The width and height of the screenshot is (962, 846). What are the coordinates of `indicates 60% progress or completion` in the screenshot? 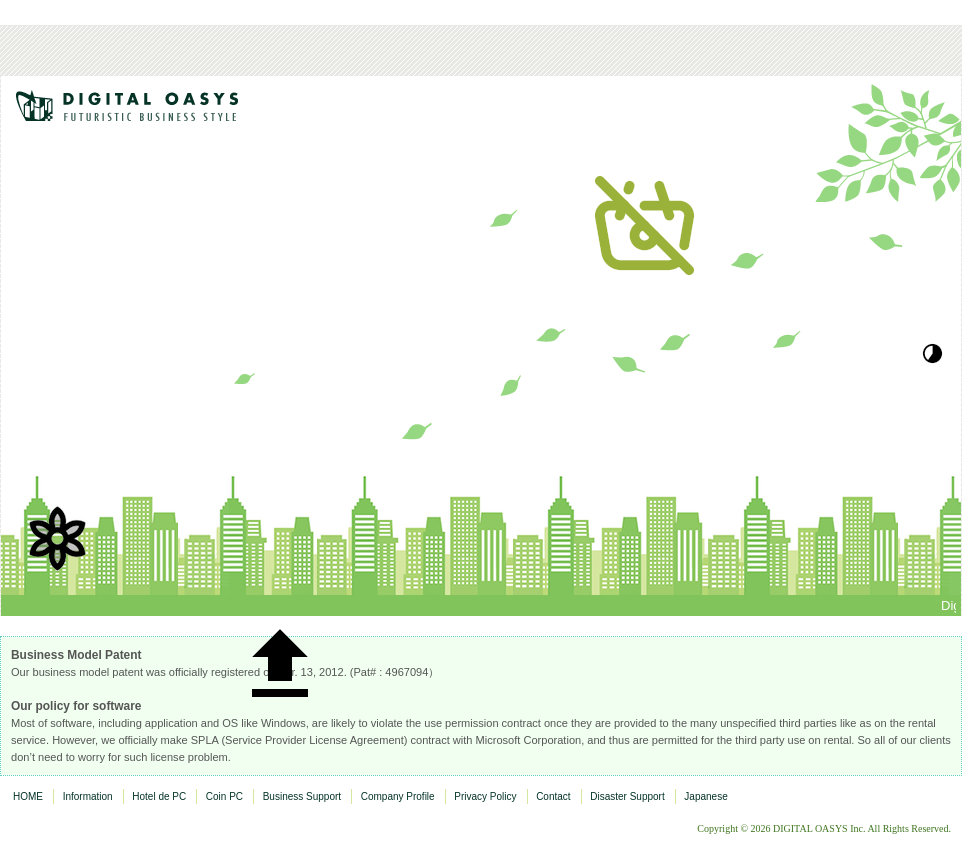 It's located at (932, 353).